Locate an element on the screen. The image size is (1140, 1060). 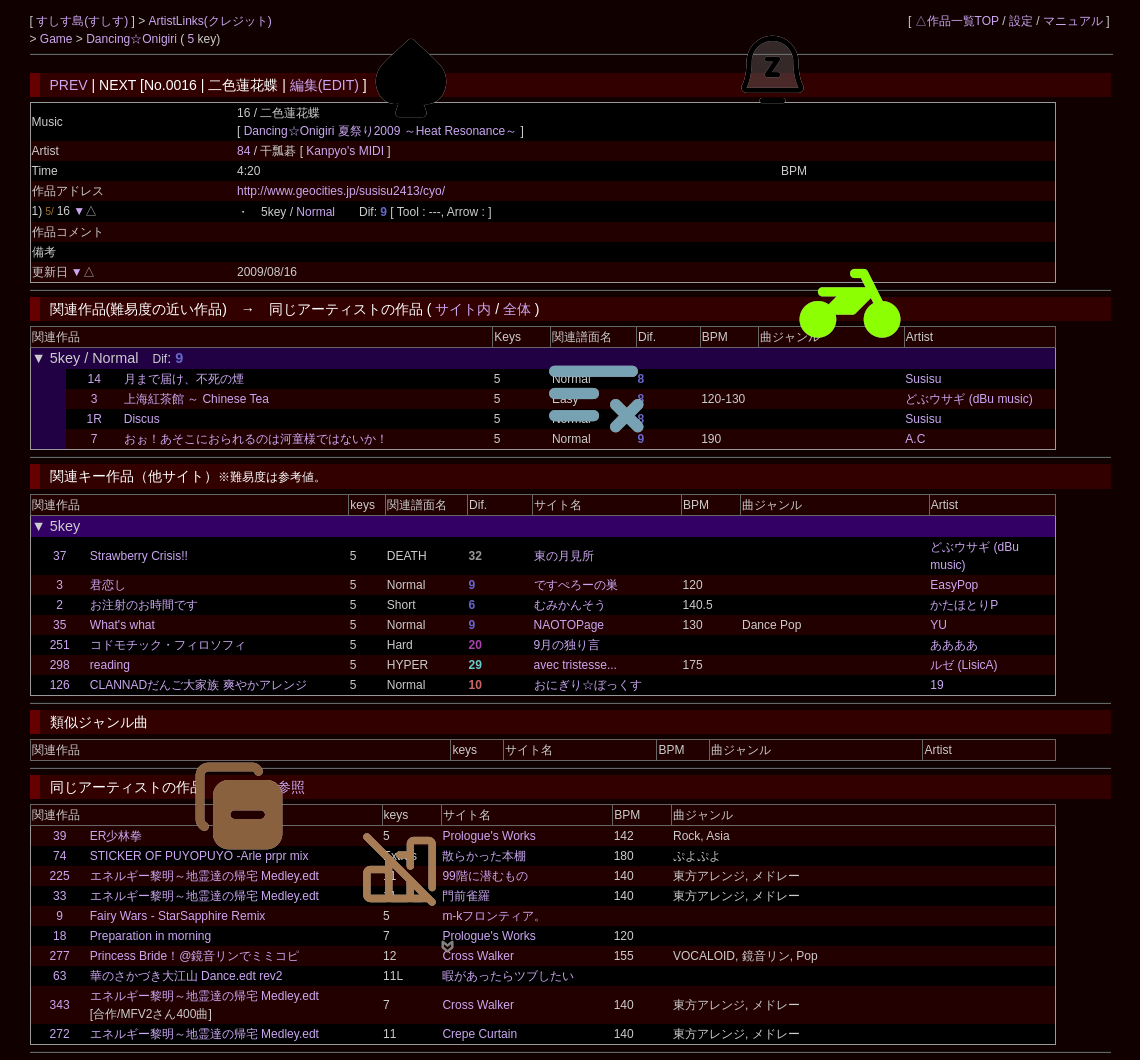
disable chart or analytics view is located at coordinates (399, 869).